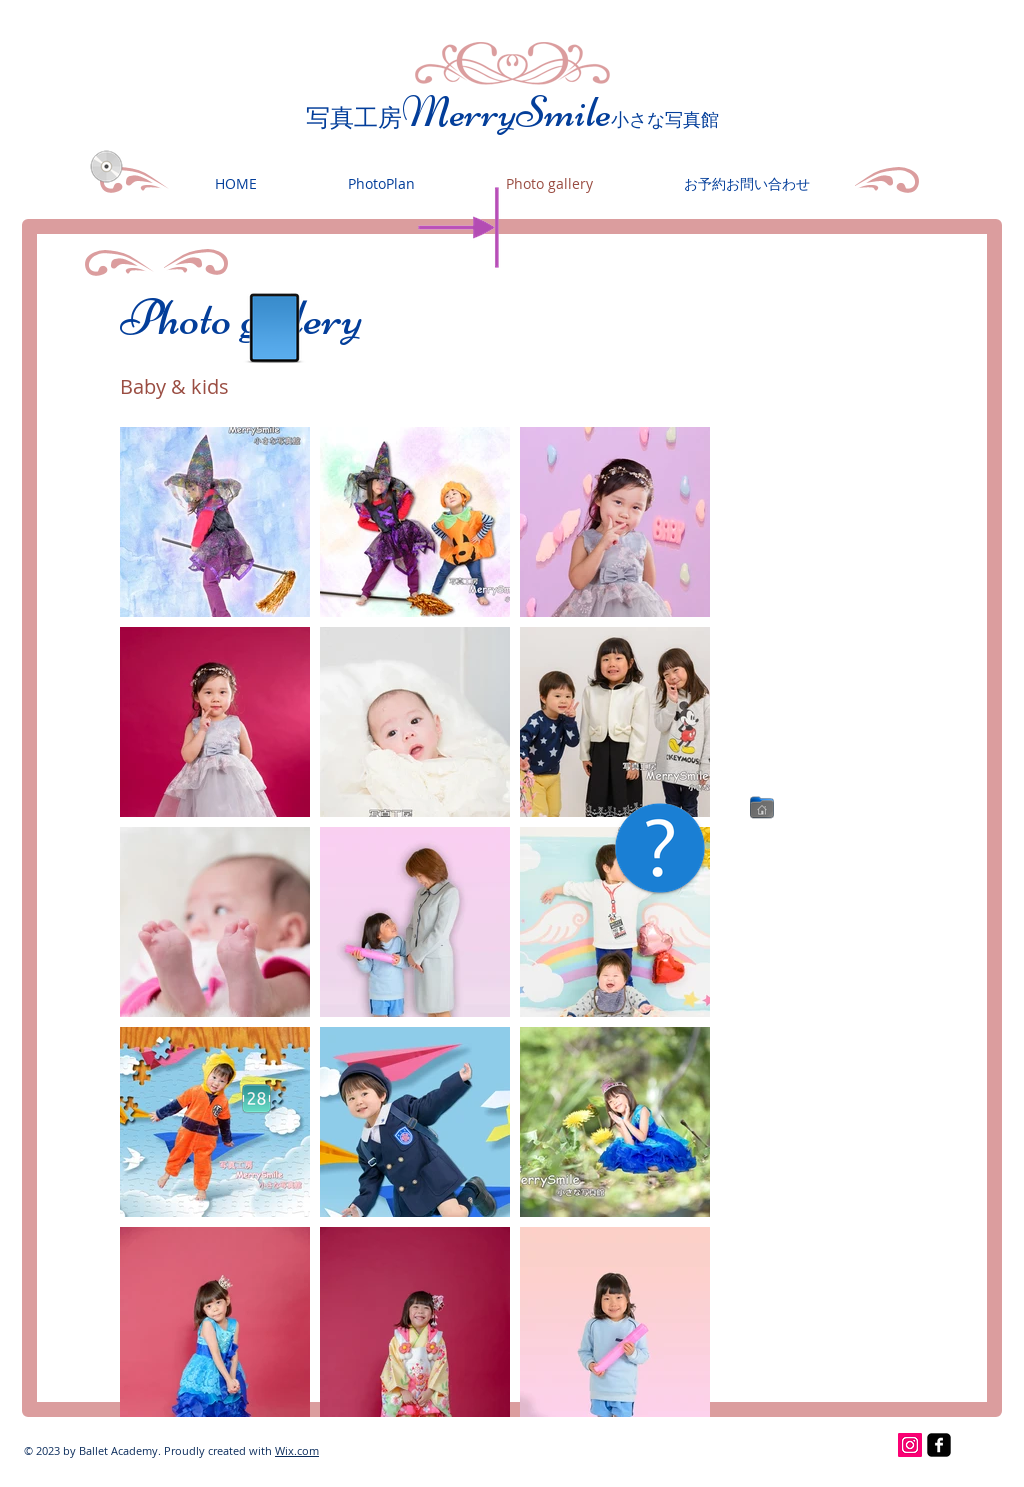 This screenshot has width=1024, height=1487. Describe the element at coordinates (660, 848) in the screenshot. I see `indicates help or additional information is available` at that location.